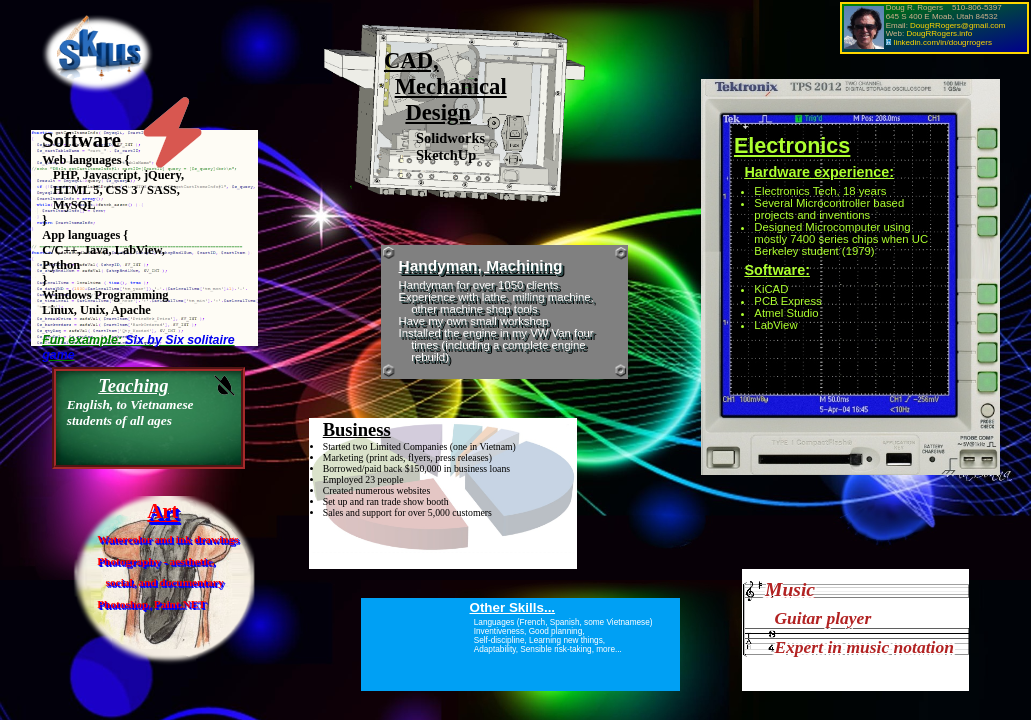 This screenshot has height=720, width=1031. What do you see at coordinates (224, 385) in the screenshot?
I see `disable water or liquid detection` at bounding box center [224, 385].